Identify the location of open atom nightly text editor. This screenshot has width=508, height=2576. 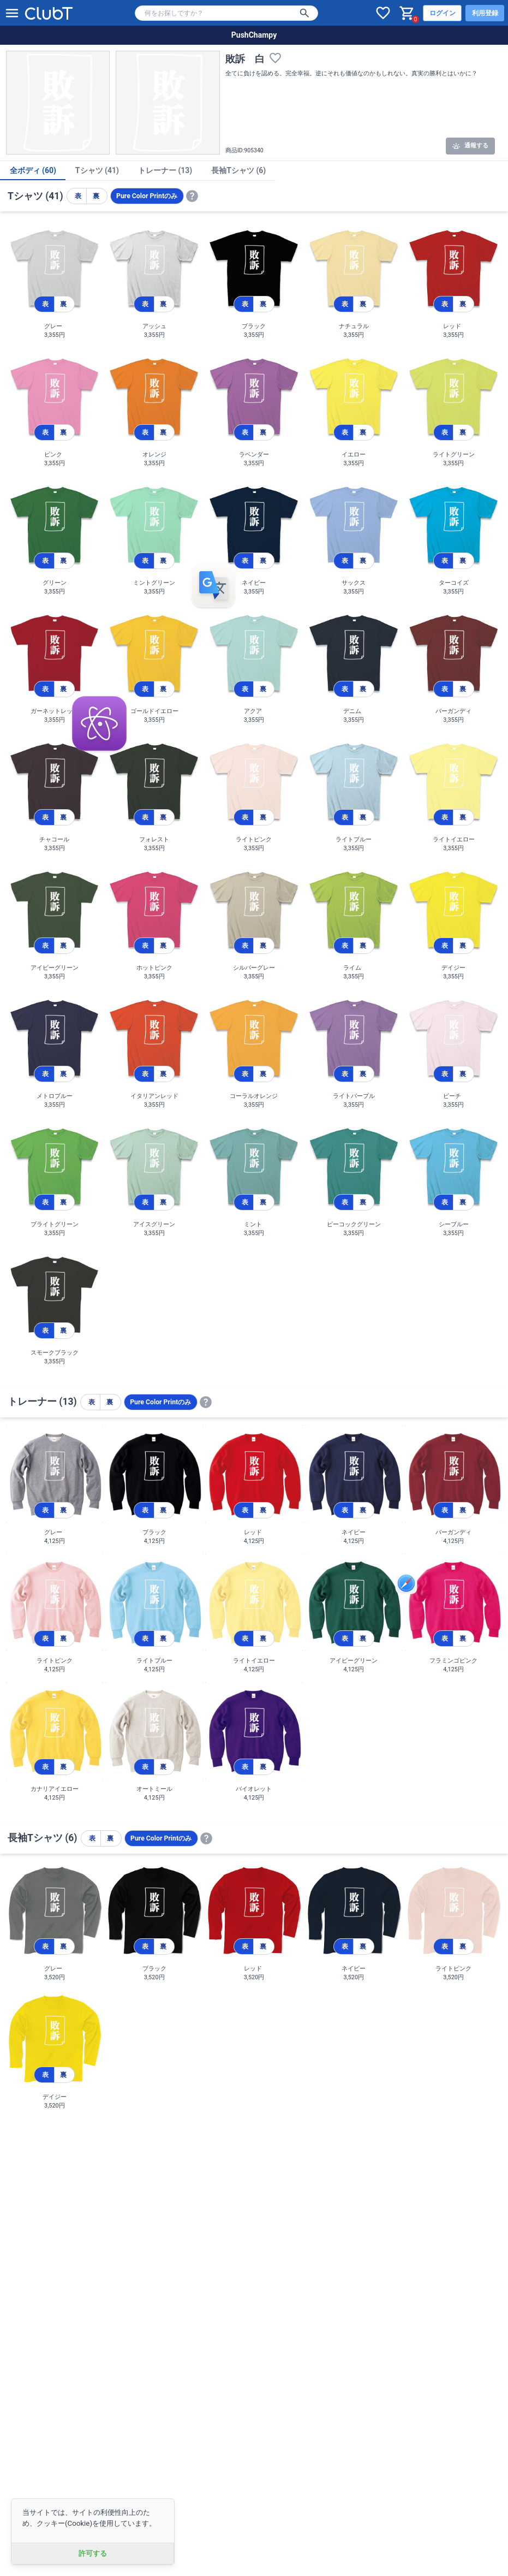
(99, 723).